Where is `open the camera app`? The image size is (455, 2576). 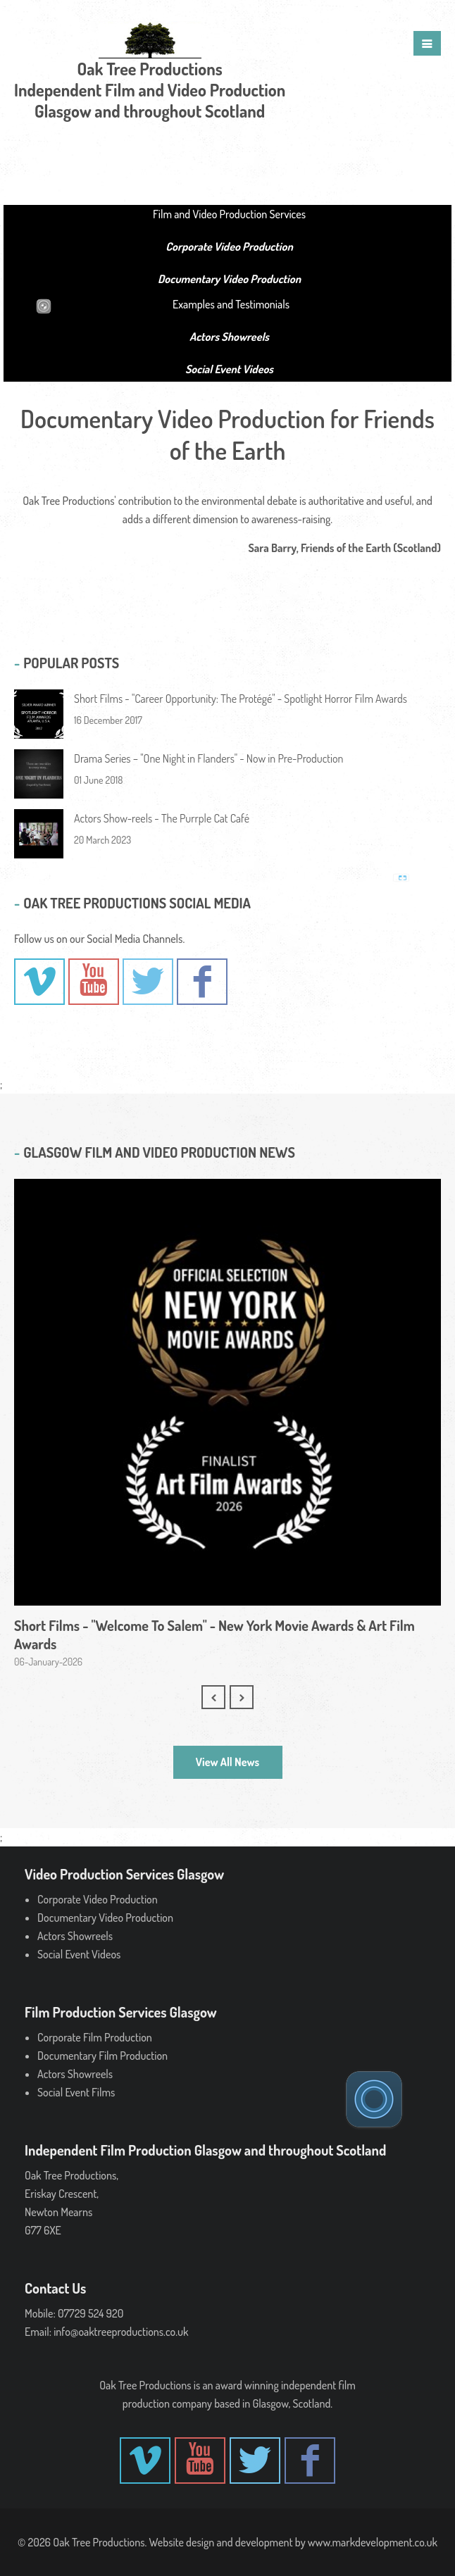
open the camera app is located at coordinates (44, 306).